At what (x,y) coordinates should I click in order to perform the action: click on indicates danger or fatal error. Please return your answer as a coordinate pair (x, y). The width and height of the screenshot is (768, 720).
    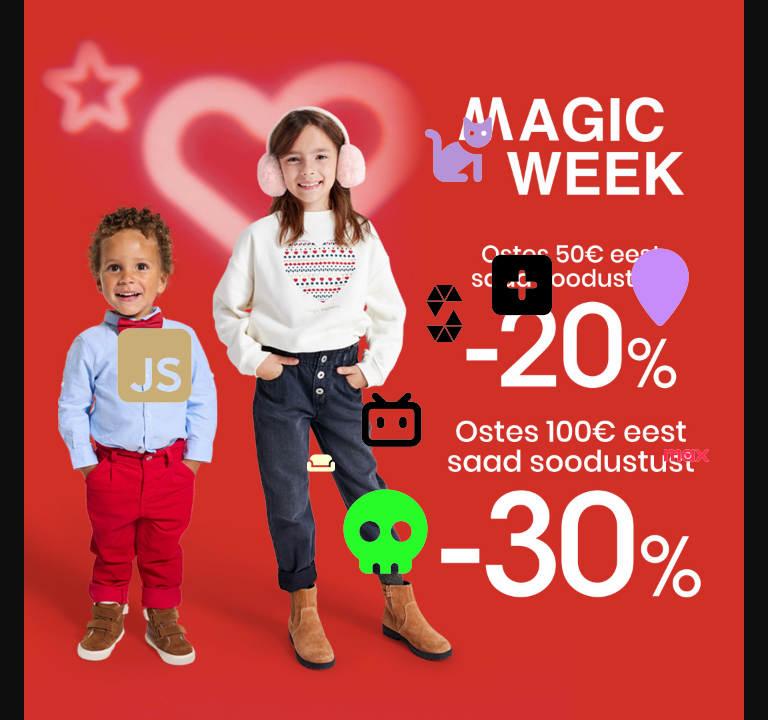
    Looking at the image, I should click on (385, 531).